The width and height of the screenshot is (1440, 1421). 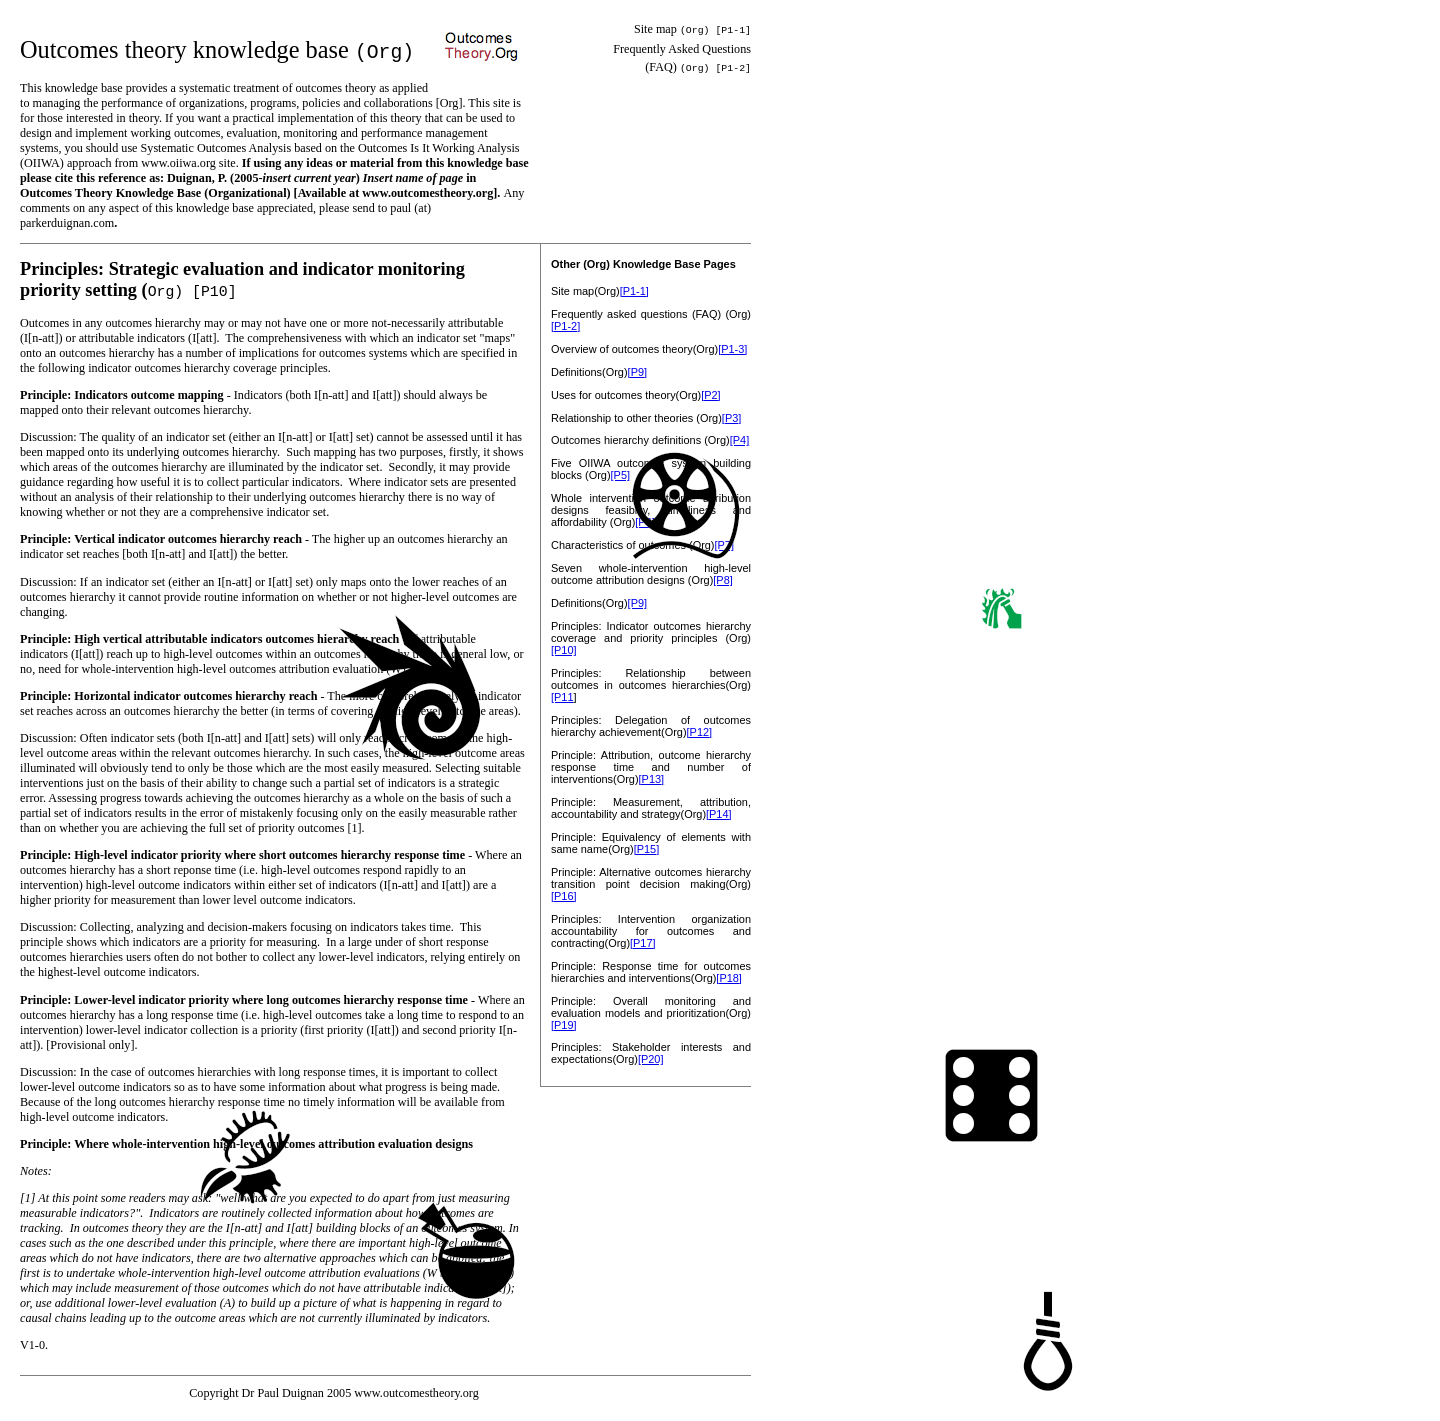 I want to click on venus flytrap plant icon for a nature or botany game, so click(x=246, y=1155).